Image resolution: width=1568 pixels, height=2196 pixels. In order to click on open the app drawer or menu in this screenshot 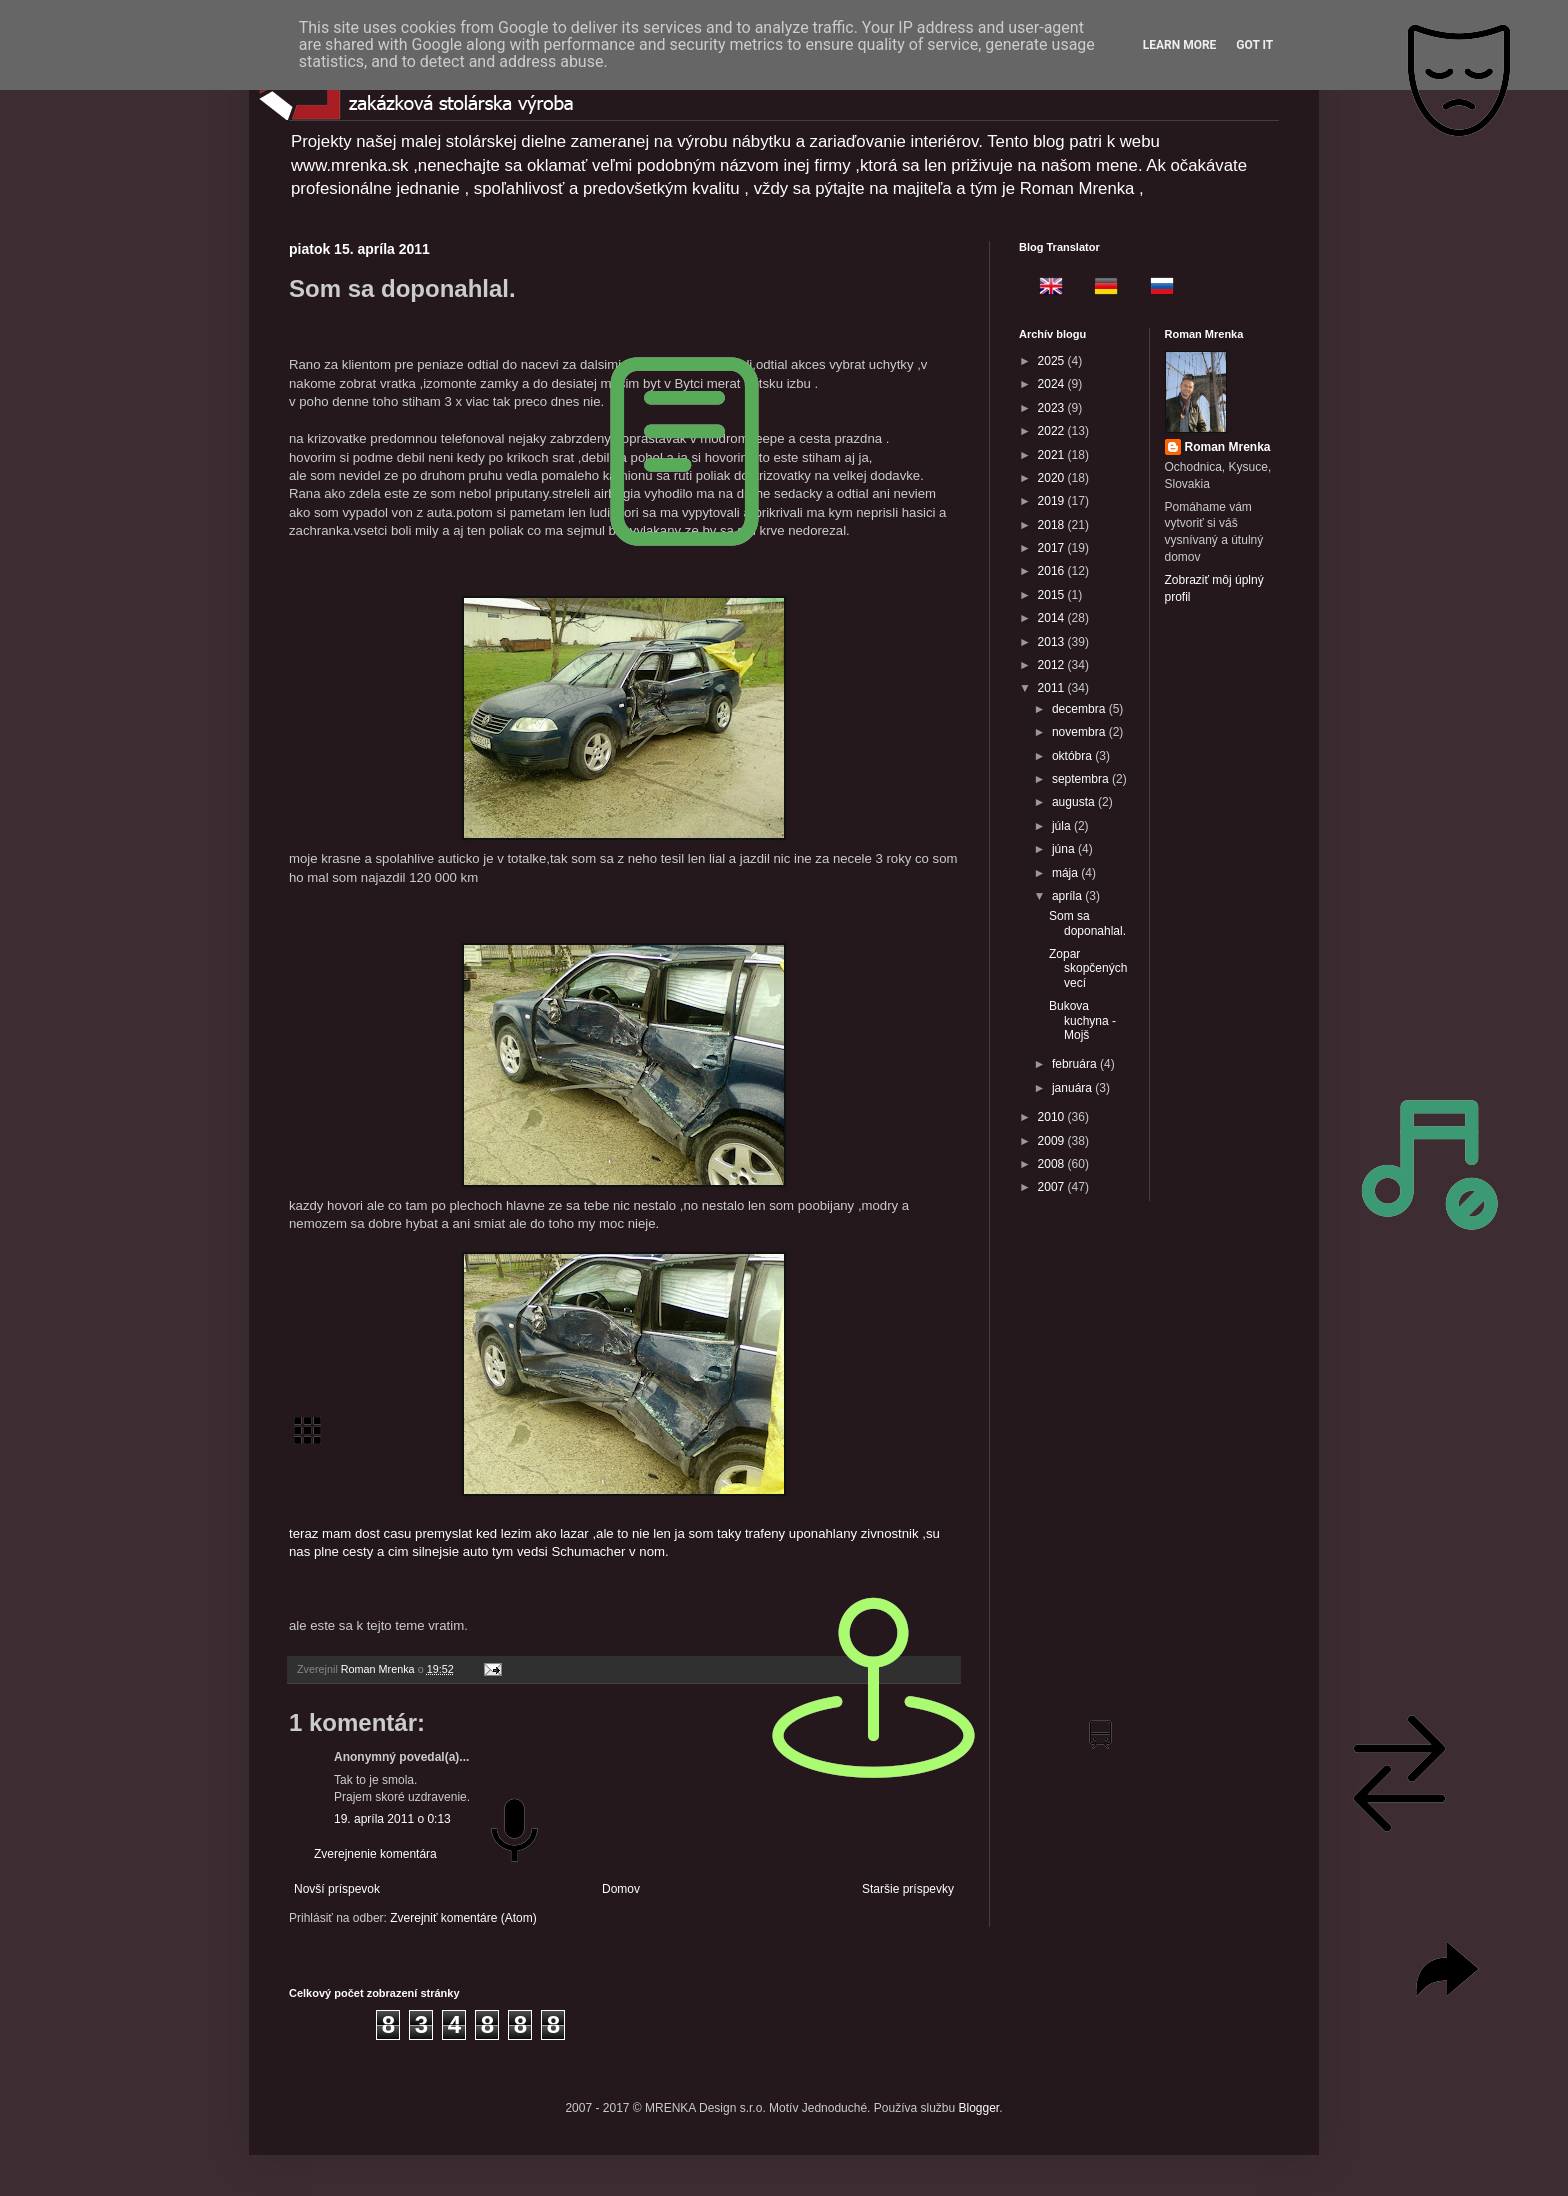, I will do `click(307, 1430)`.